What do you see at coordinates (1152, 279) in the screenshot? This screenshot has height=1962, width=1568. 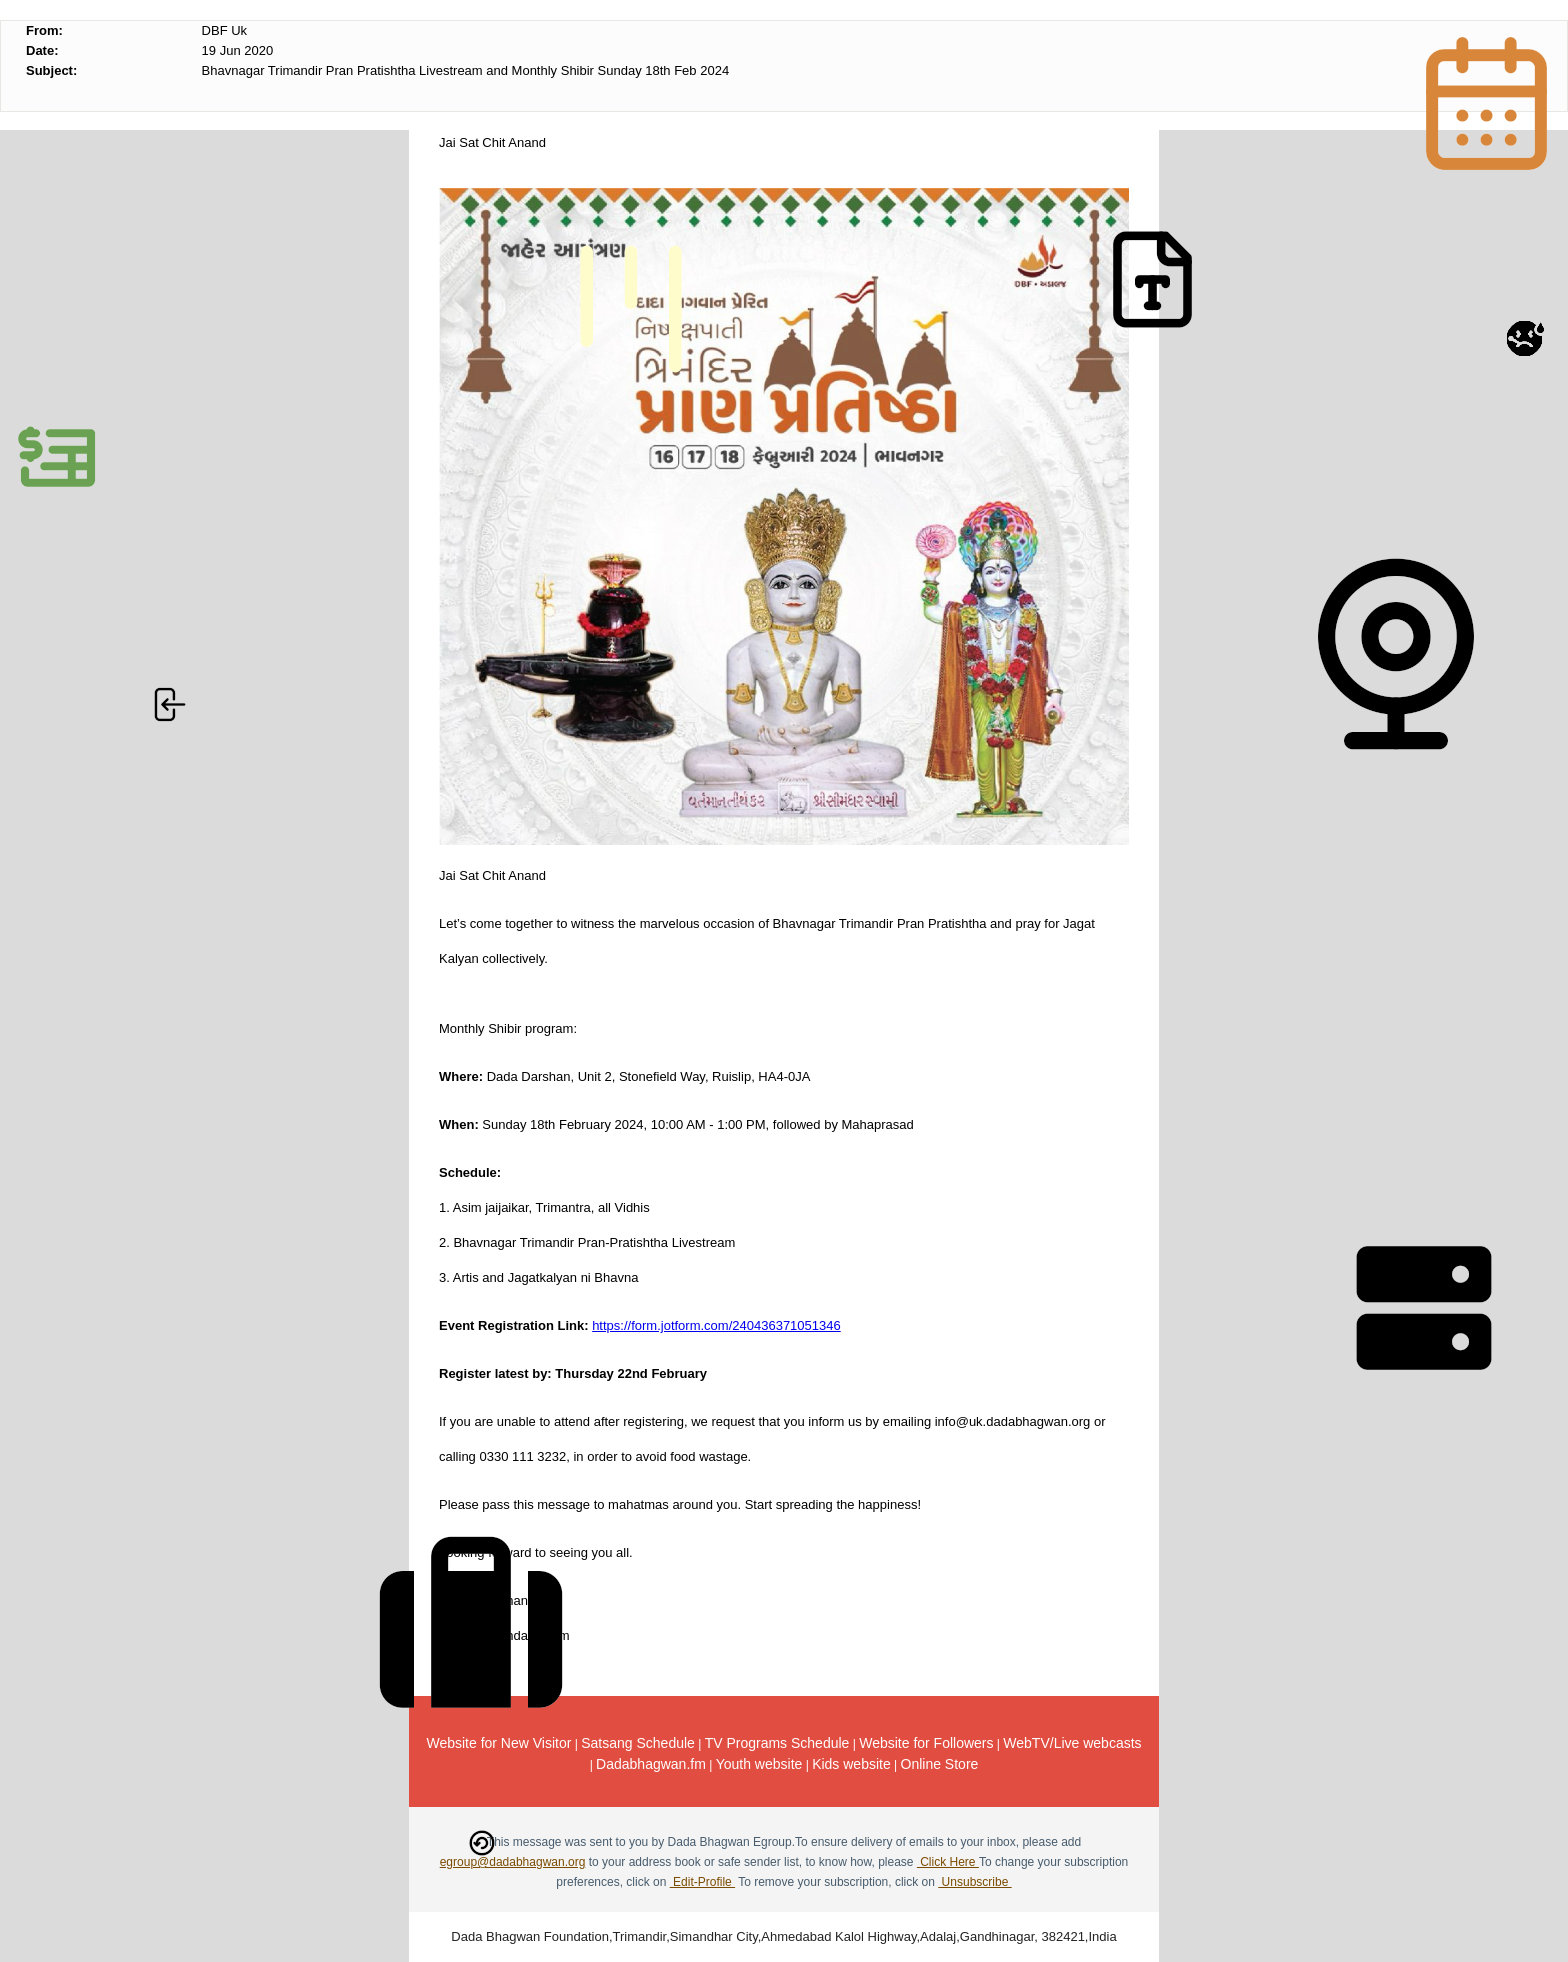 I see `view text or document file type` at bounding box center [1152, 279].